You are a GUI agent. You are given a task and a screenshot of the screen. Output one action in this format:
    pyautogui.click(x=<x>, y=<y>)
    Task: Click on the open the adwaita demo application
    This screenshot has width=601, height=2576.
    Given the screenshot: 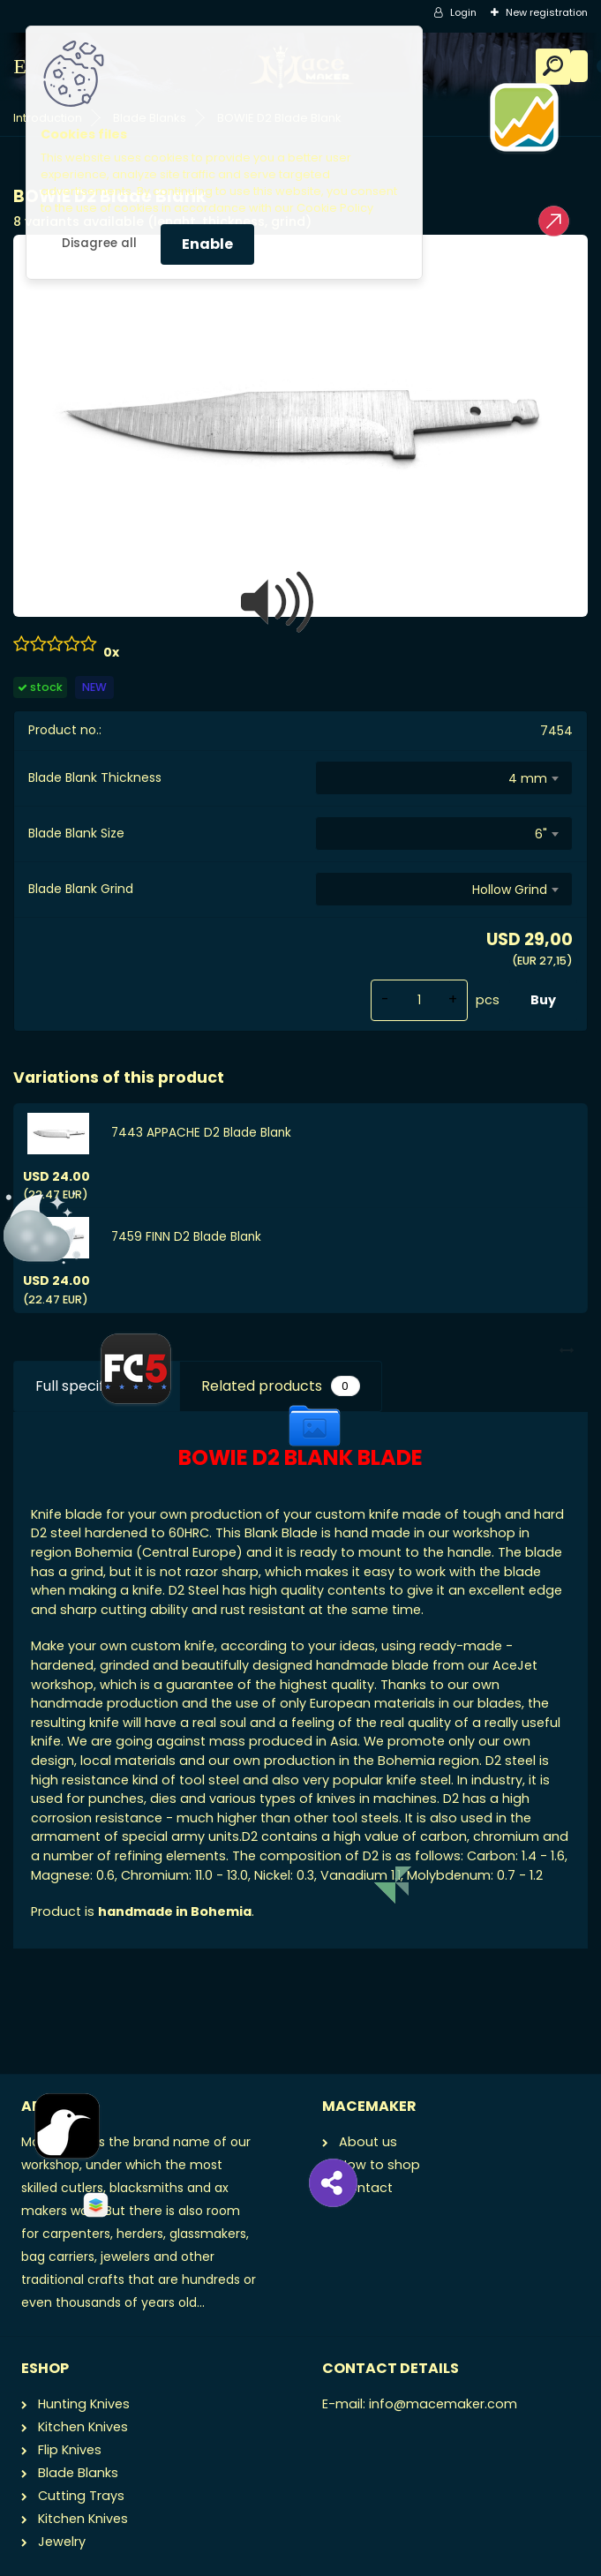 What is the action you would take?
    pyautogui.click(x=393, y=1885)
    